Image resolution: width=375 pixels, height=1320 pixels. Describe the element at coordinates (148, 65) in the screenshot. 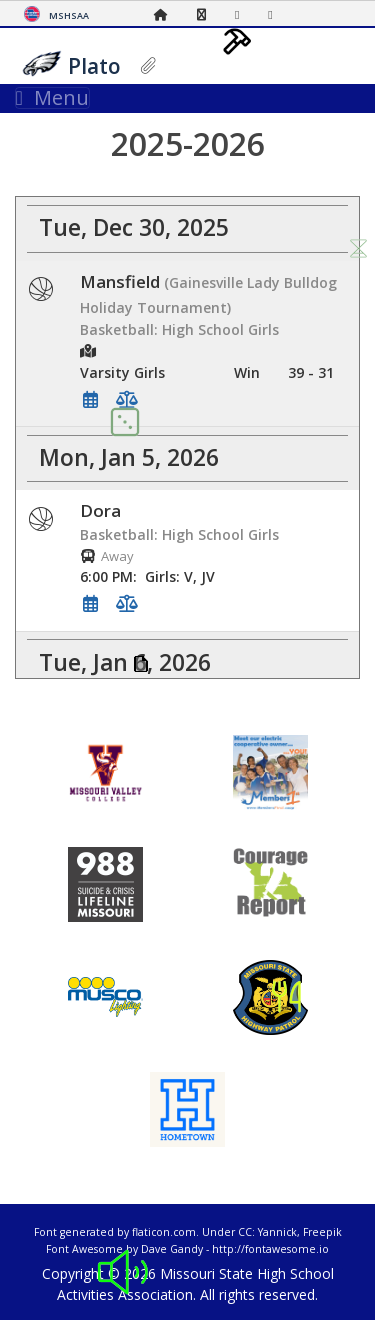

I see `attach a file to your message` at that location.